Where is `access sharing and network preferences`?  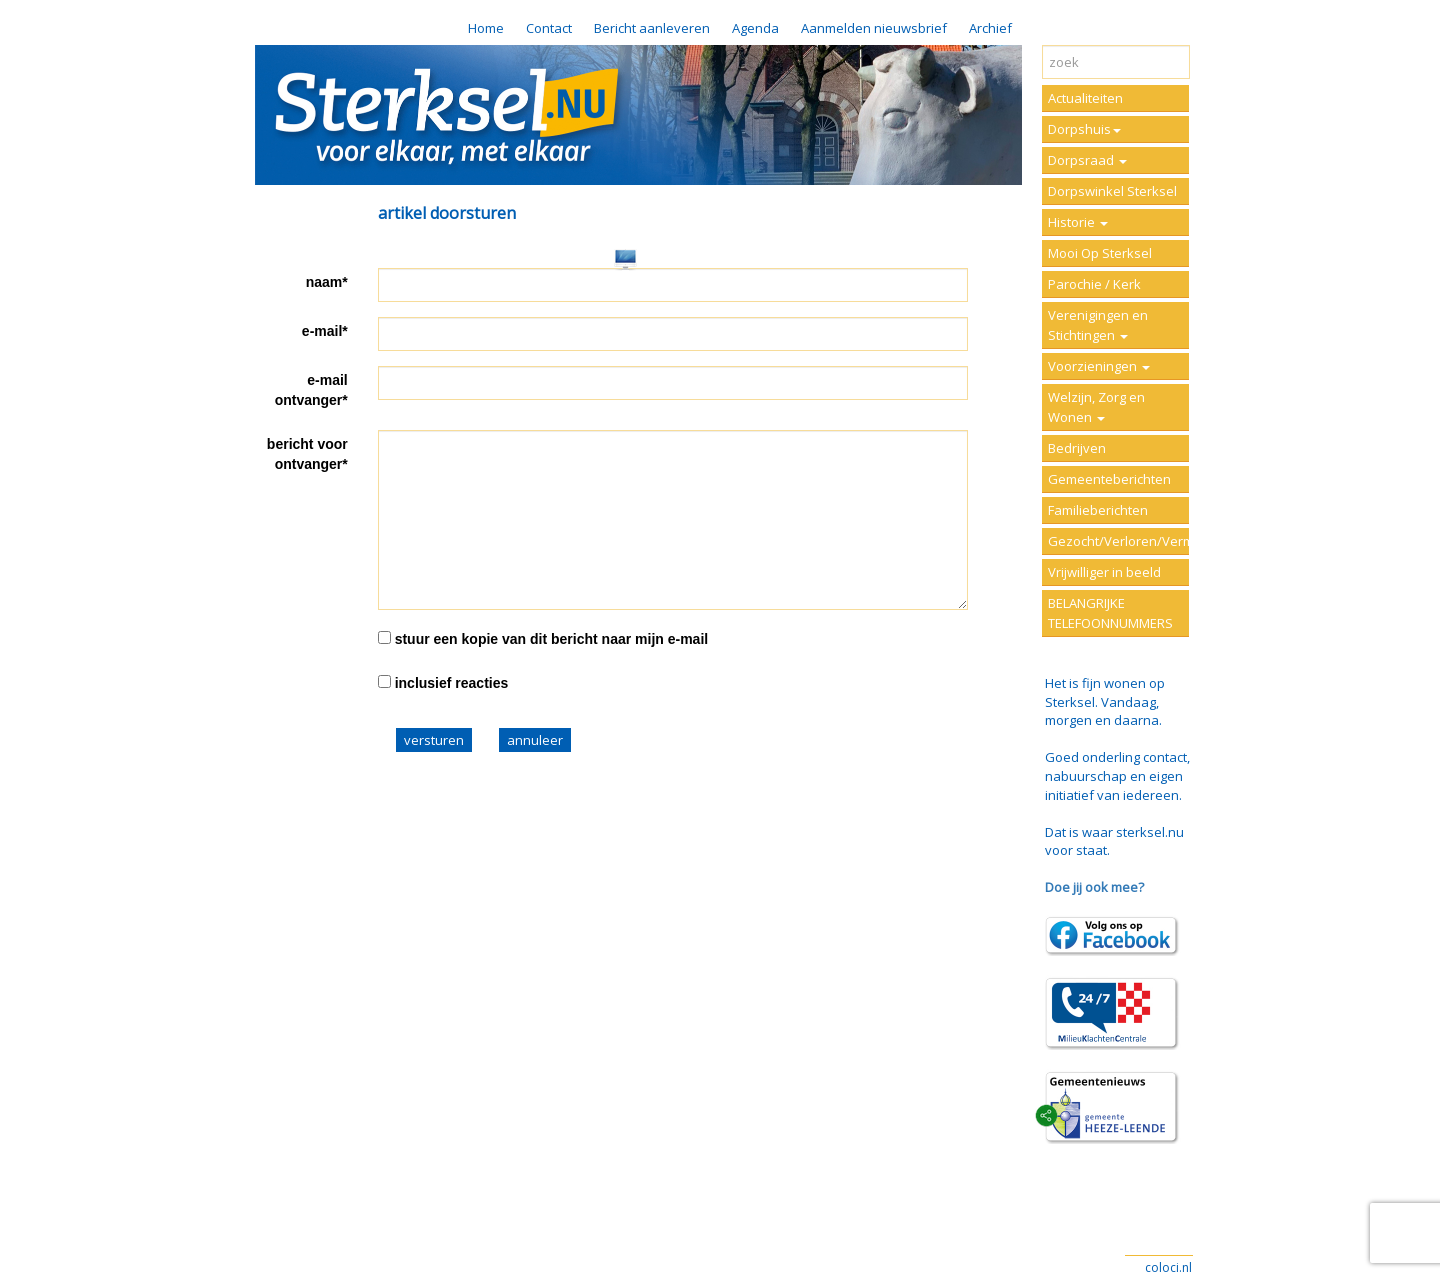
access sharing and network preferences is located at coordinates (1046, 1115).